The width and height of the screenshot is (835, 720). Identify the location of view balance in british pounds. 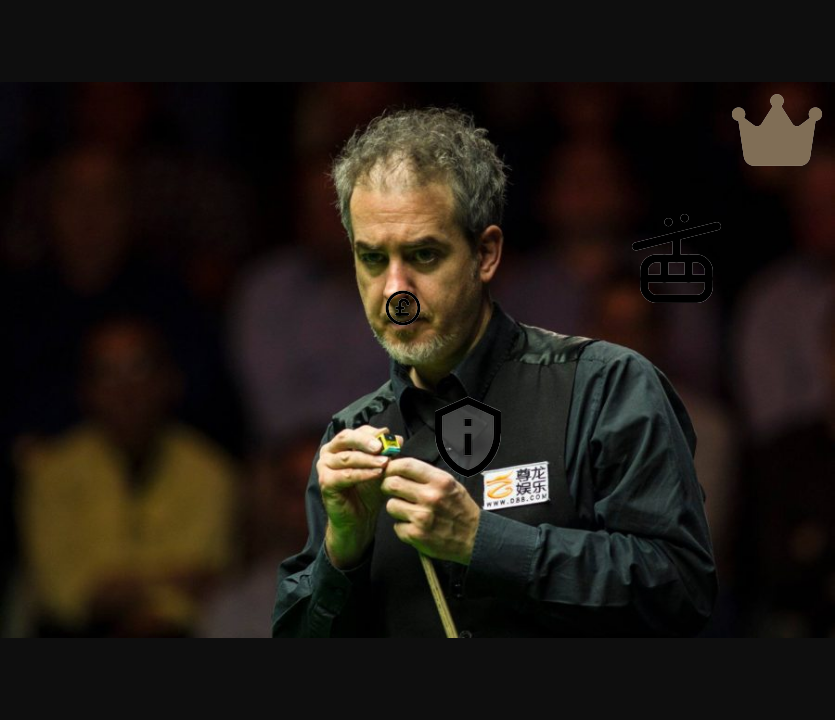
(403, 308).